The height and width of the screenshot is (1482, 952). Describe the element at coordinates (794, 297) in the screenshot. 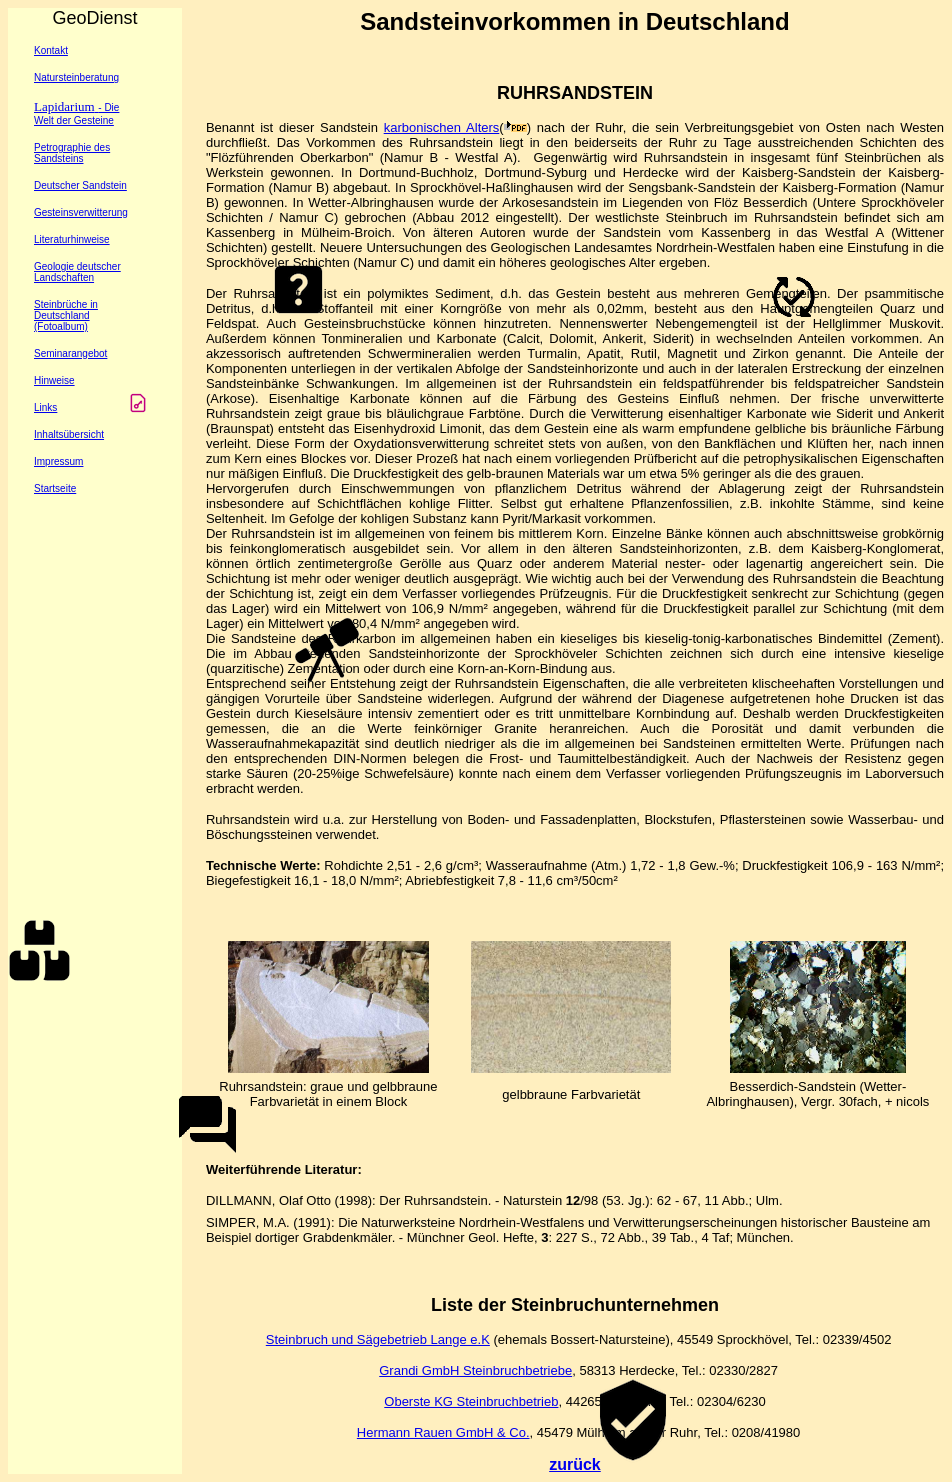

I see `sync or publish changes` at that location.